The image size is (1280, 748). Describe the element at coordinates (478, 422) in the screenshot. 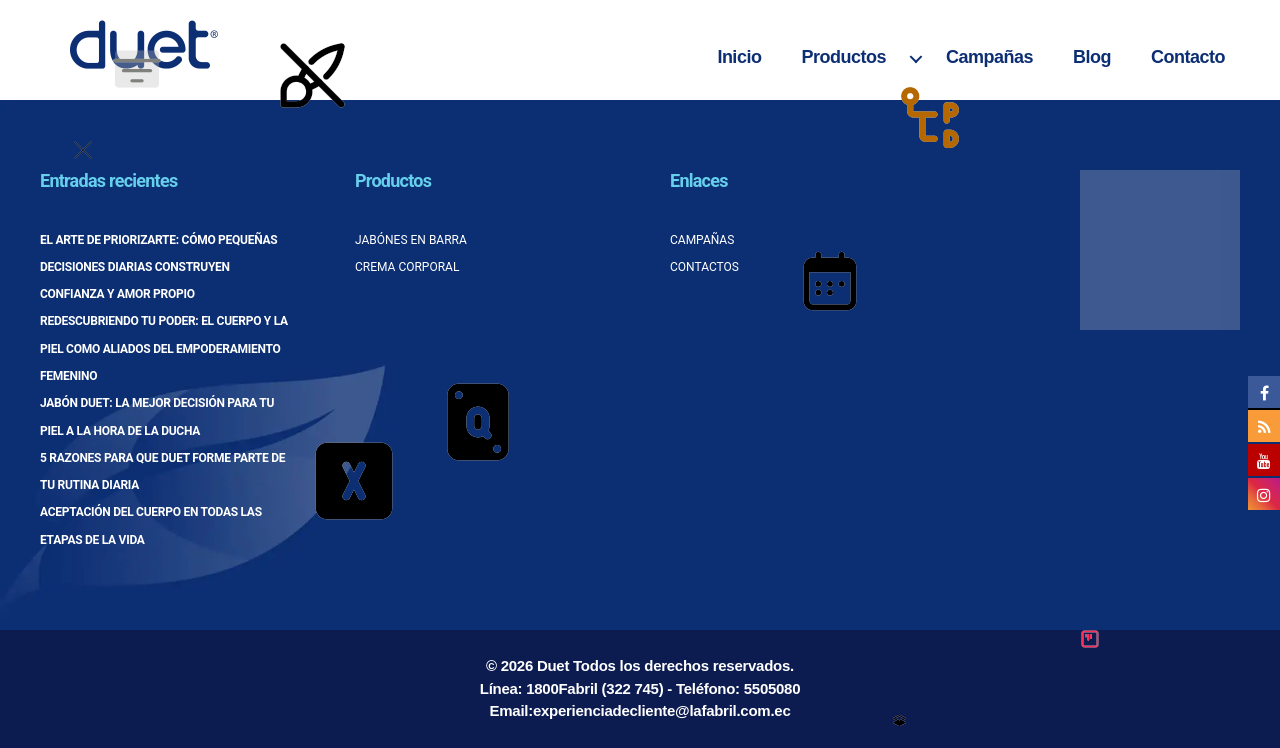

I see `queen playing card in a card game app` at that location.